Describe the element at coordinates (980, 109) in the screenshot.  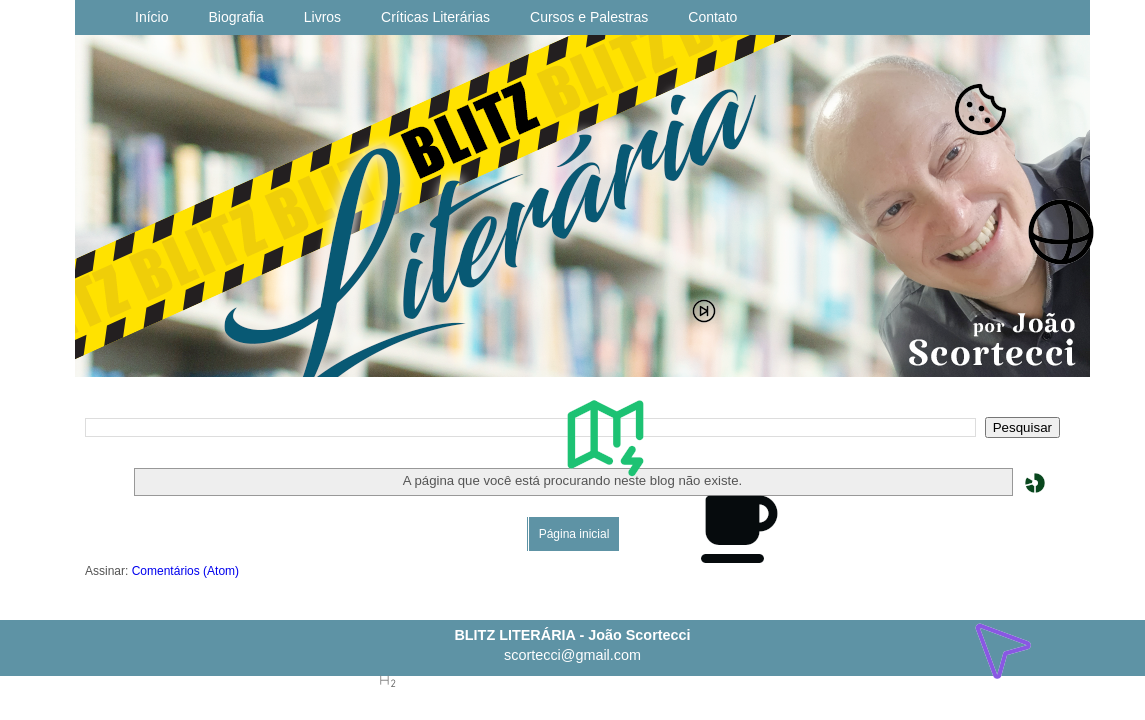
I see `manage cookie preferences and privacy settings` at that location.